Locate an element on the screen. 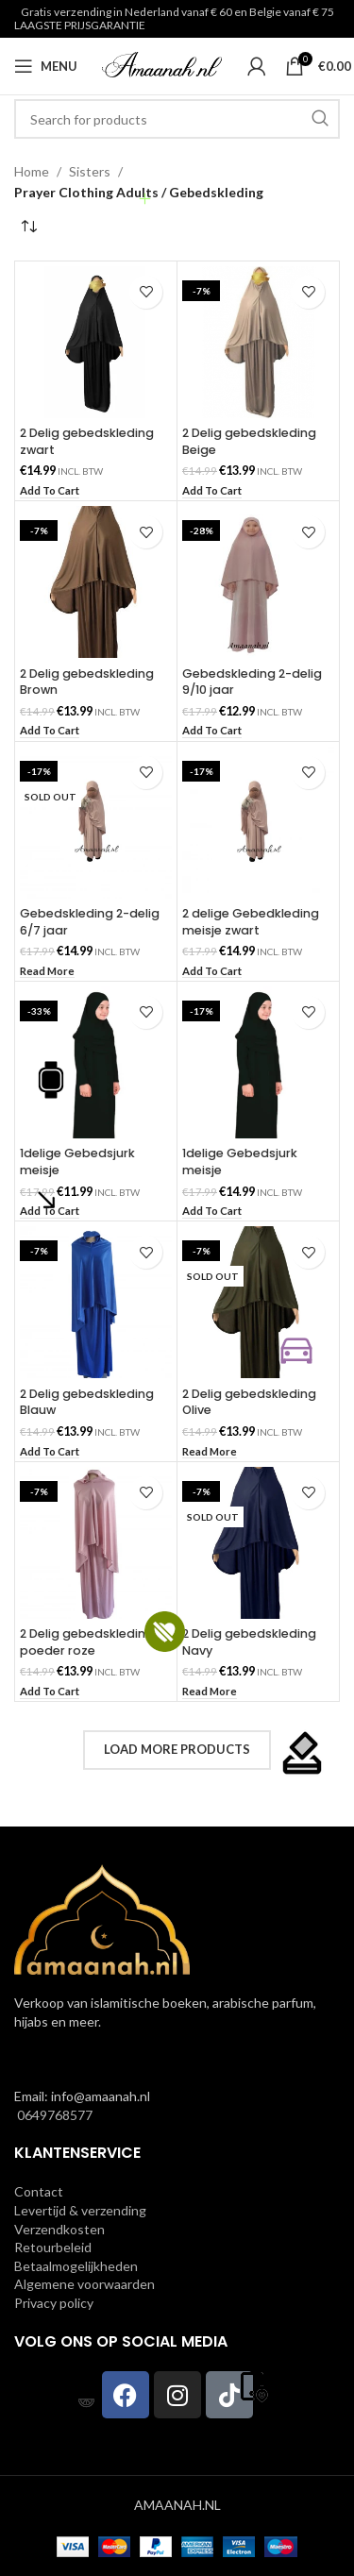 The image size is (354, 2576). cast your vote or submit a ballot is located at coordinates (302, 1753).